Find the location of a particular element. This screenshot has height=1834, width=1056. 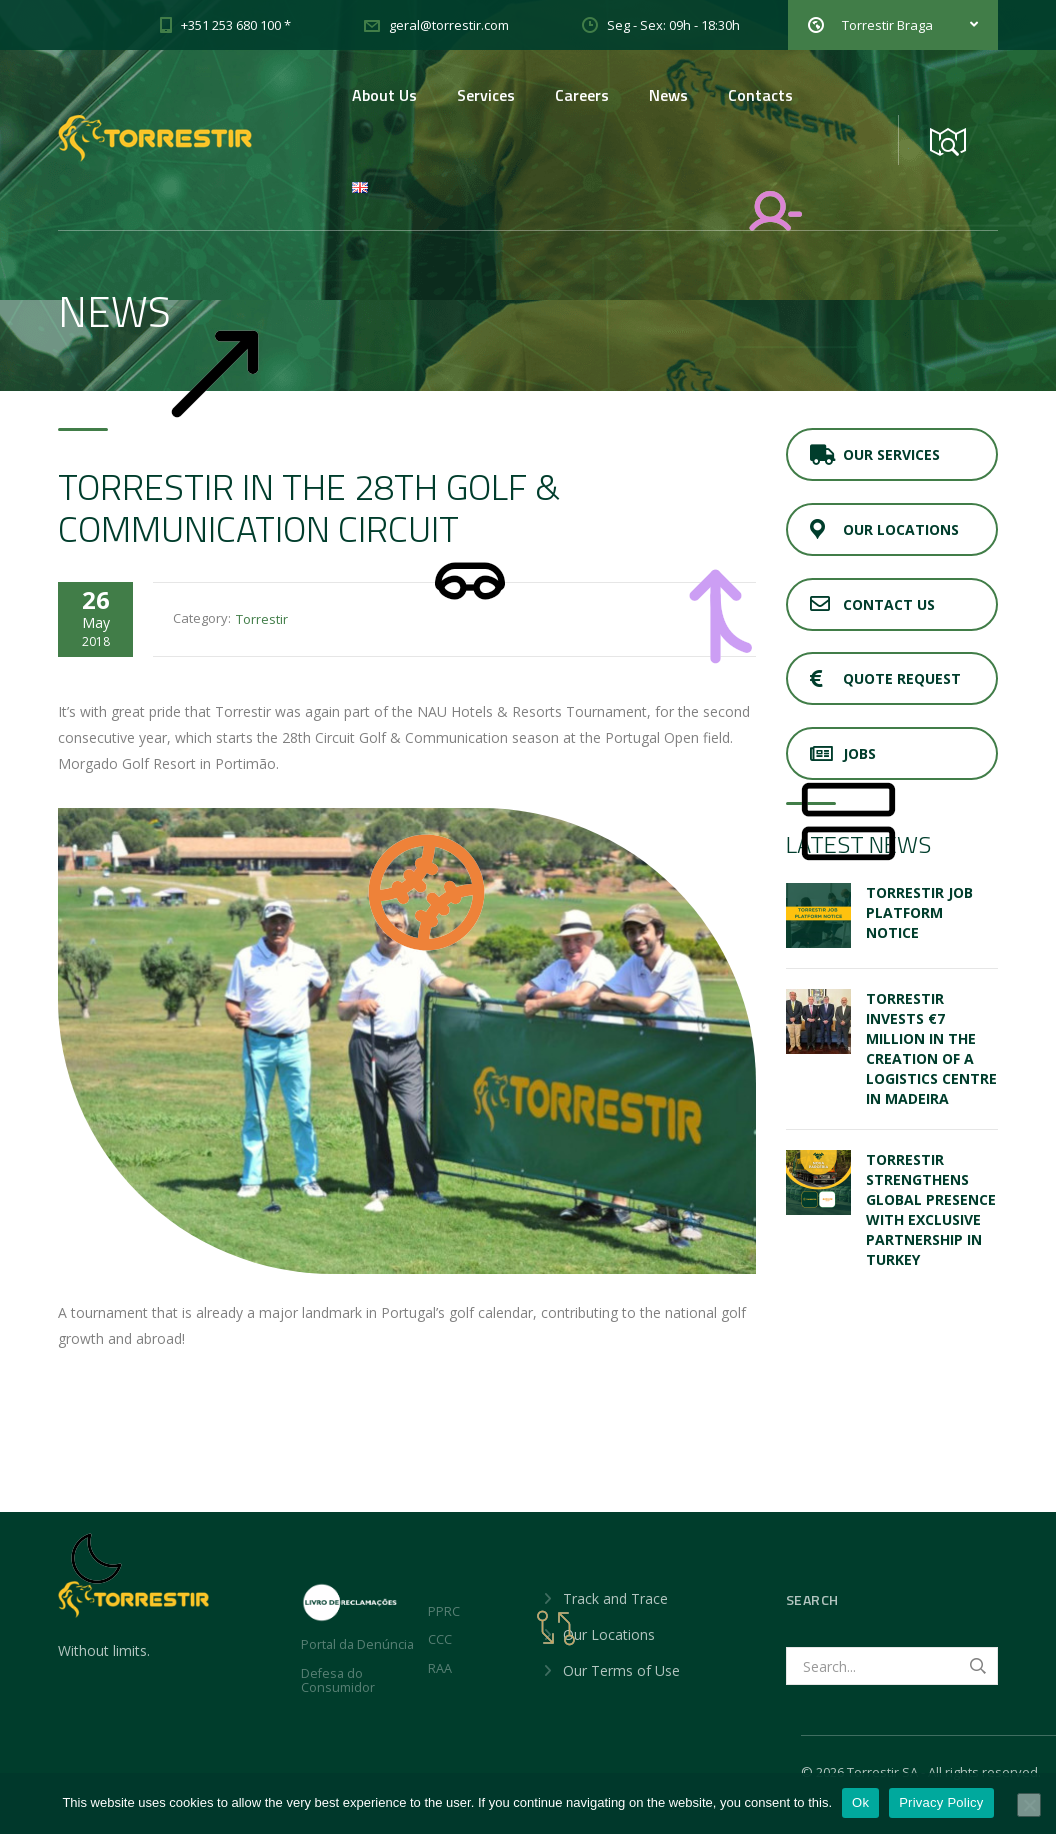

remove a user or contact is located at coordinates (774, 212).